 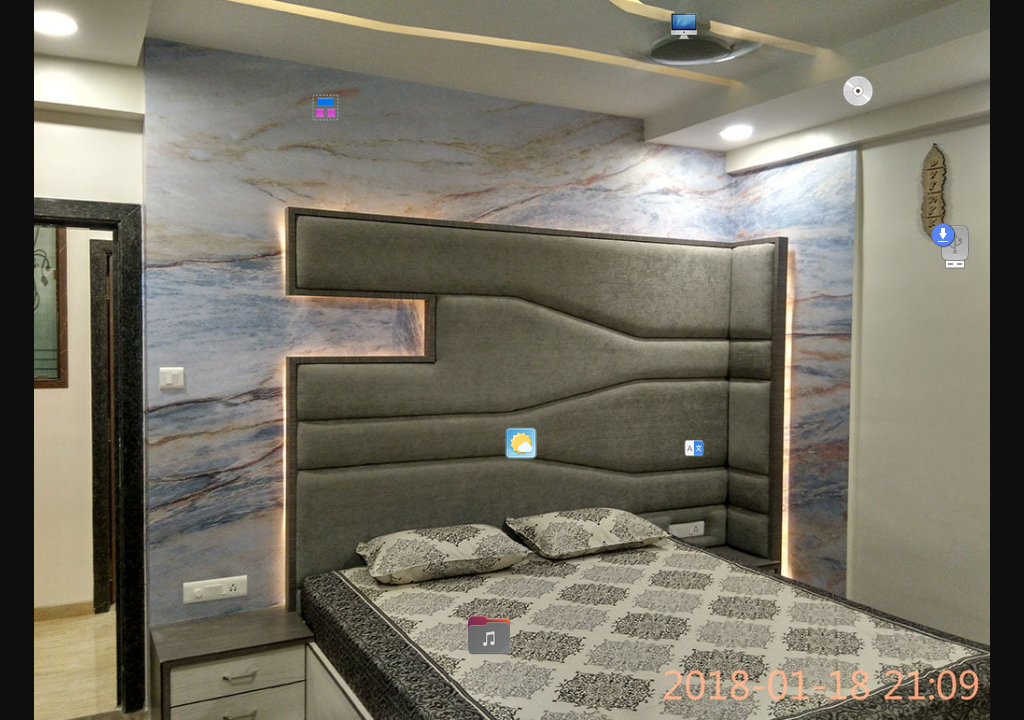 What do you see at coordinates (858, 91) in the screenshot?
I see `access cd/dvd drive` at bounding box center [858, 91].